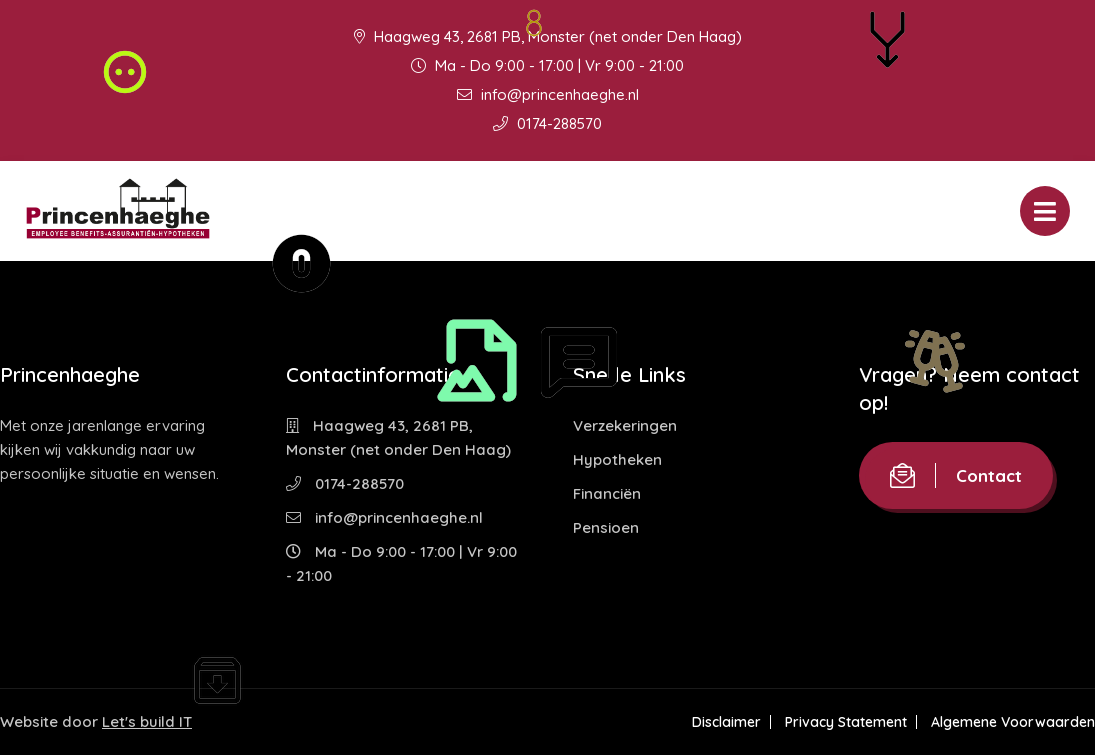 The image size is (1095, 755). Describe the element at coordinates (481, 360) in the screenshot. I see `view image file` at that location.